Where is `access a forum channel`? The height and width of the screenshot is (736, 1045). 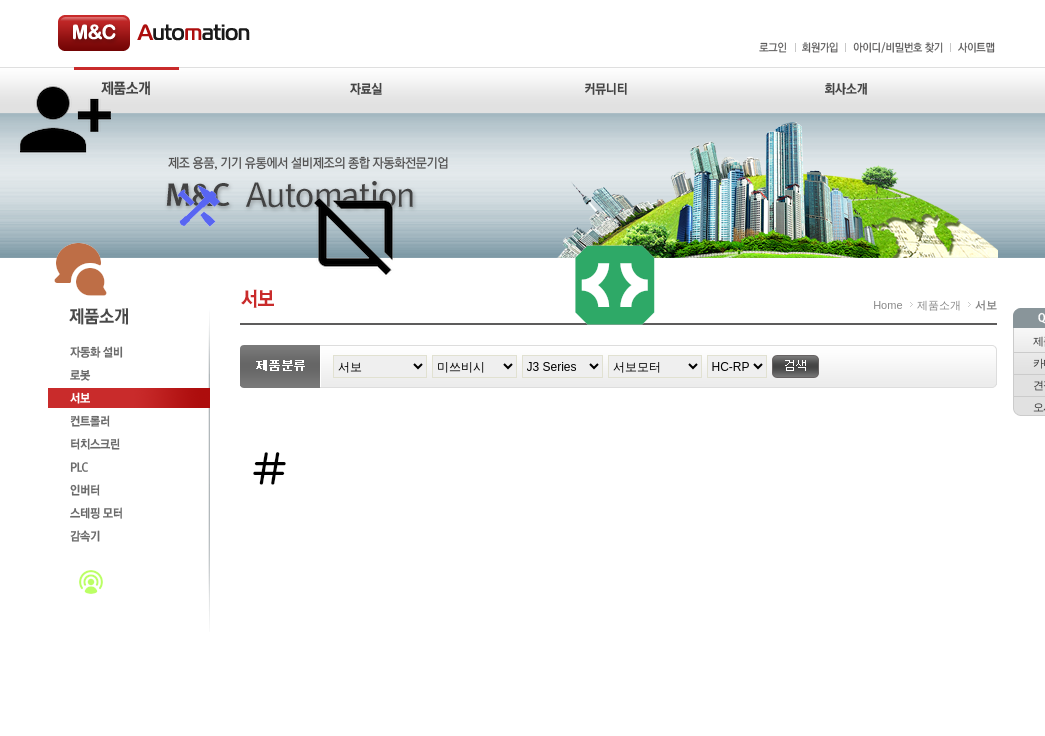
access a forum channel is located at coordinates (81, 268).